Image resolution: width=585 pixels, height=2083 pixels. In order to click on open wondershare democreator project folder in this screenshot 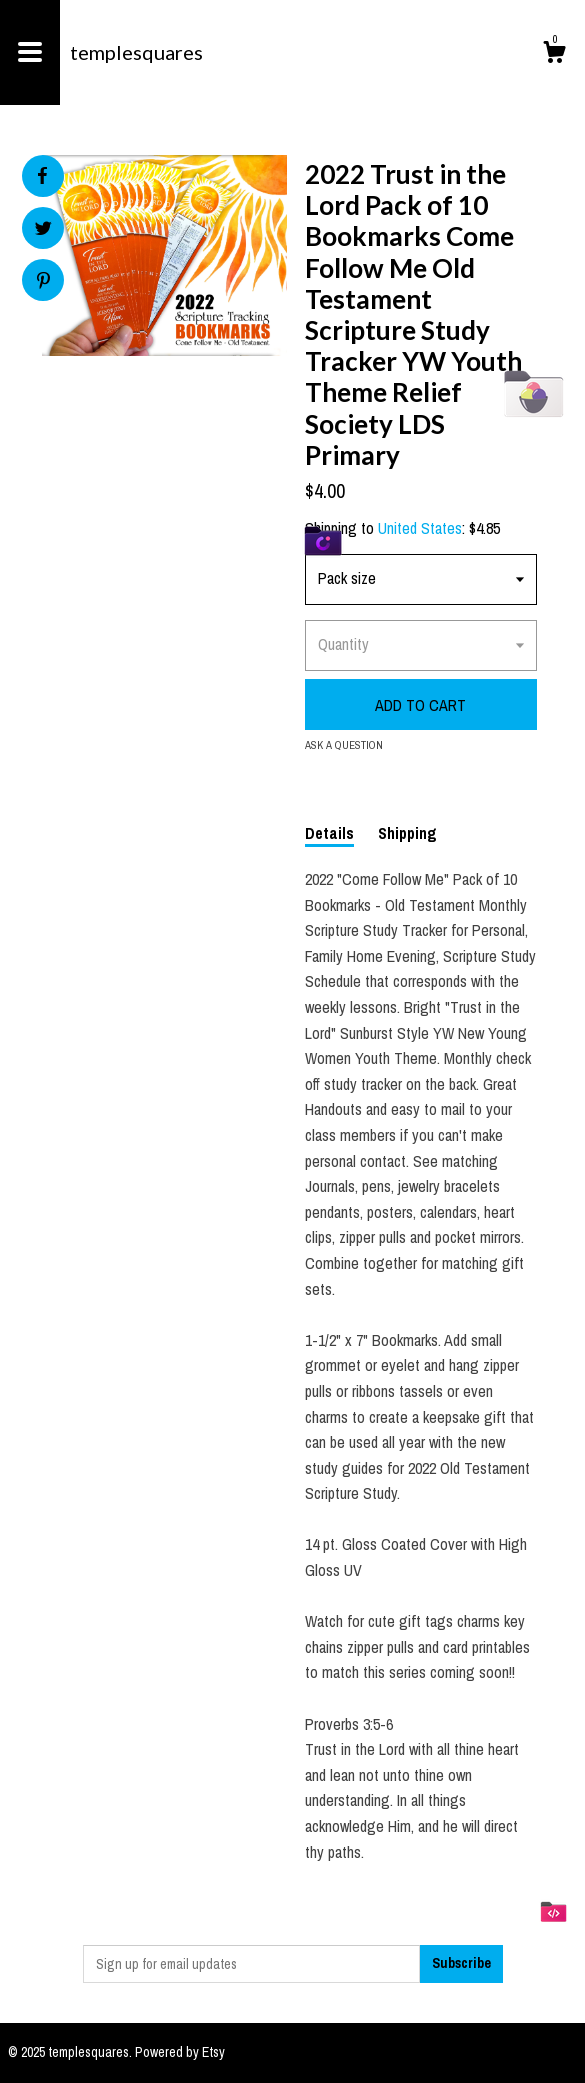, I will do `click(323, 542)`.